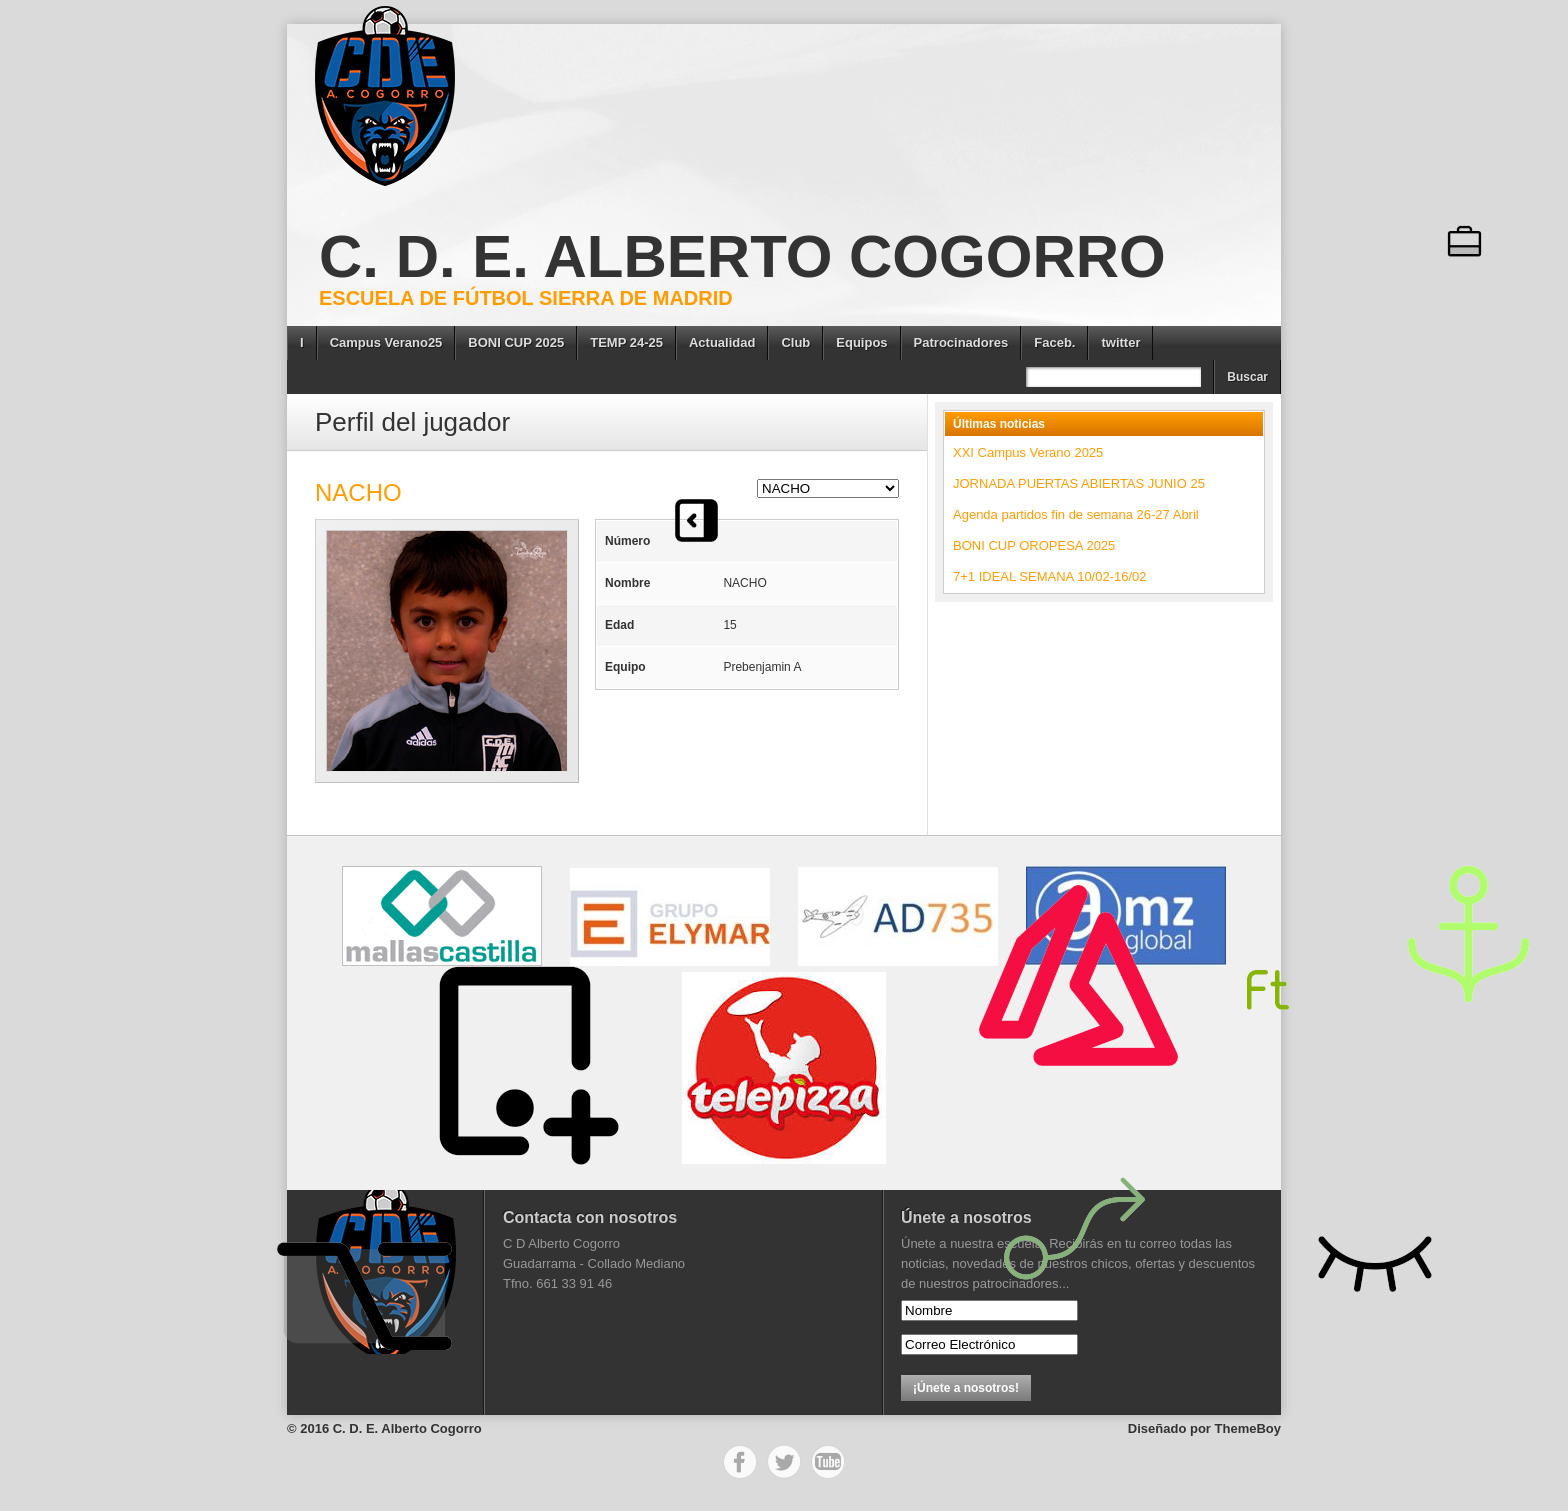  I want to click on add a new tablet device, so click(515, 1061).